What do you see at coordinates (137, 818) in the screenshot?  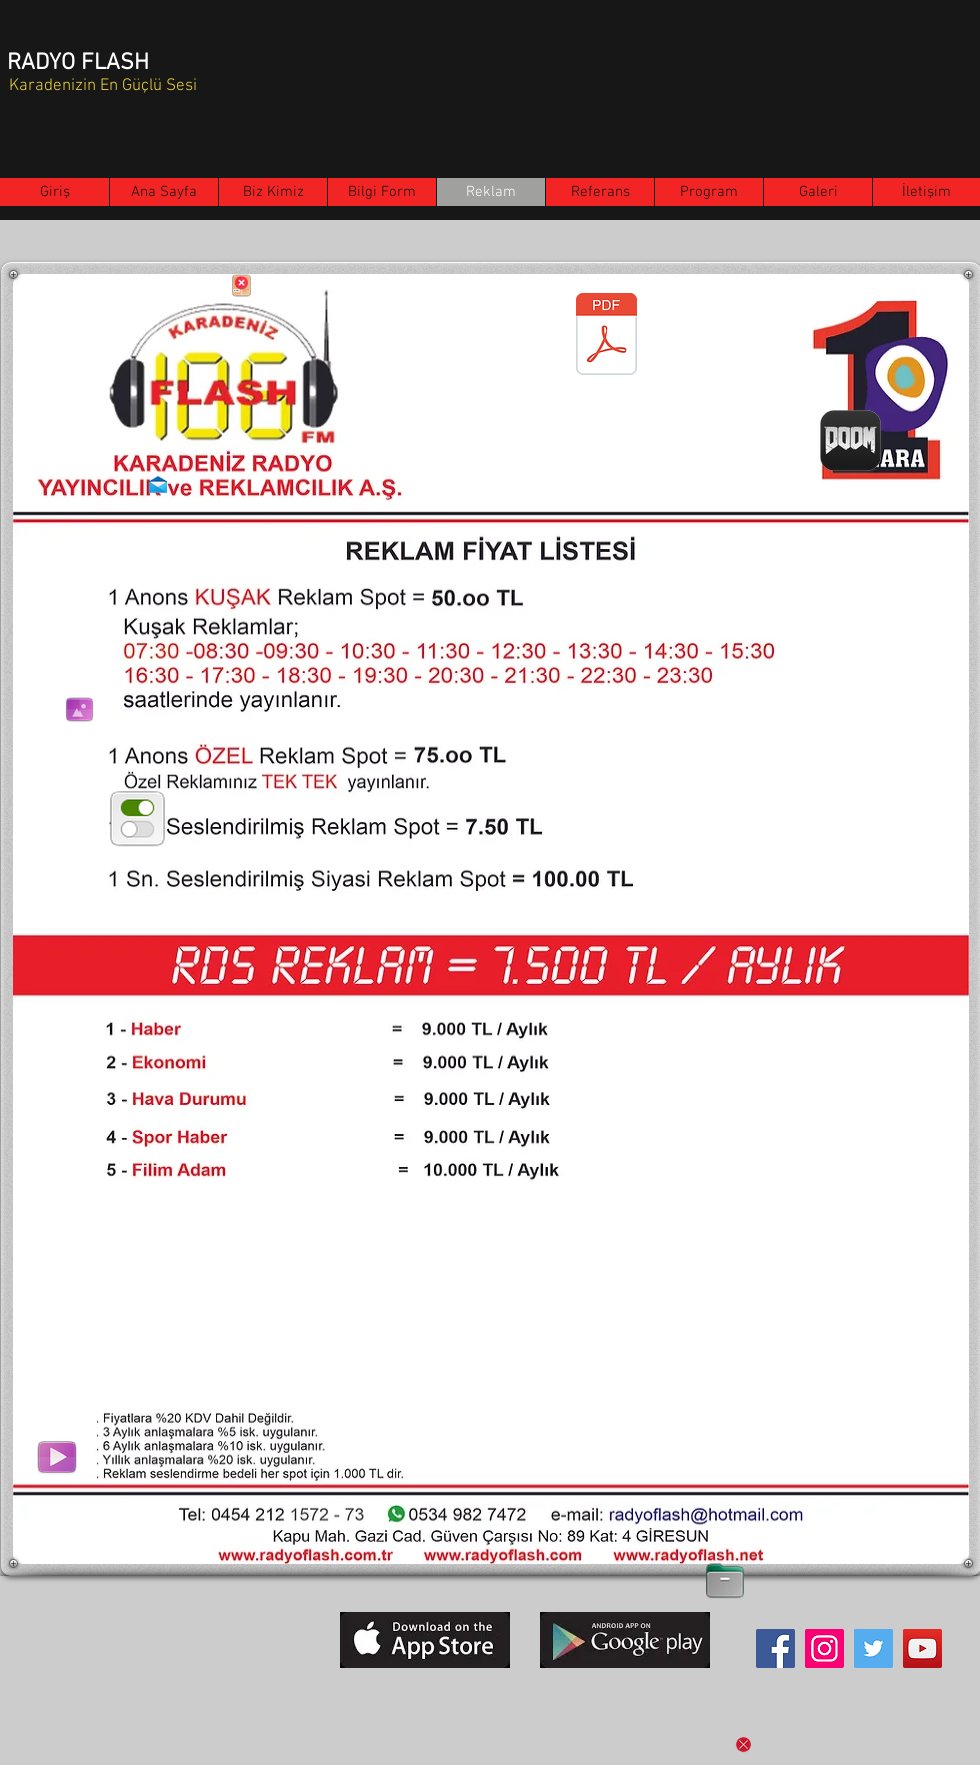 I see `open unity tweak tool settings` at bounding box center [137, 818].